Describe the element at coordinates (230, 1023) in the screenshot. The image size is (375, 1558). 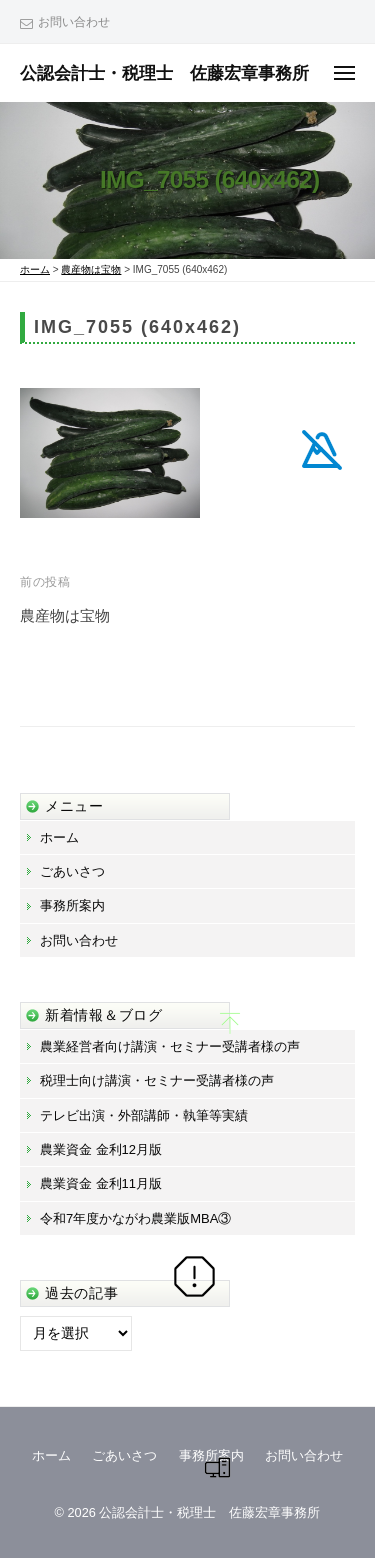
I see `scroll to top of page` at that location.